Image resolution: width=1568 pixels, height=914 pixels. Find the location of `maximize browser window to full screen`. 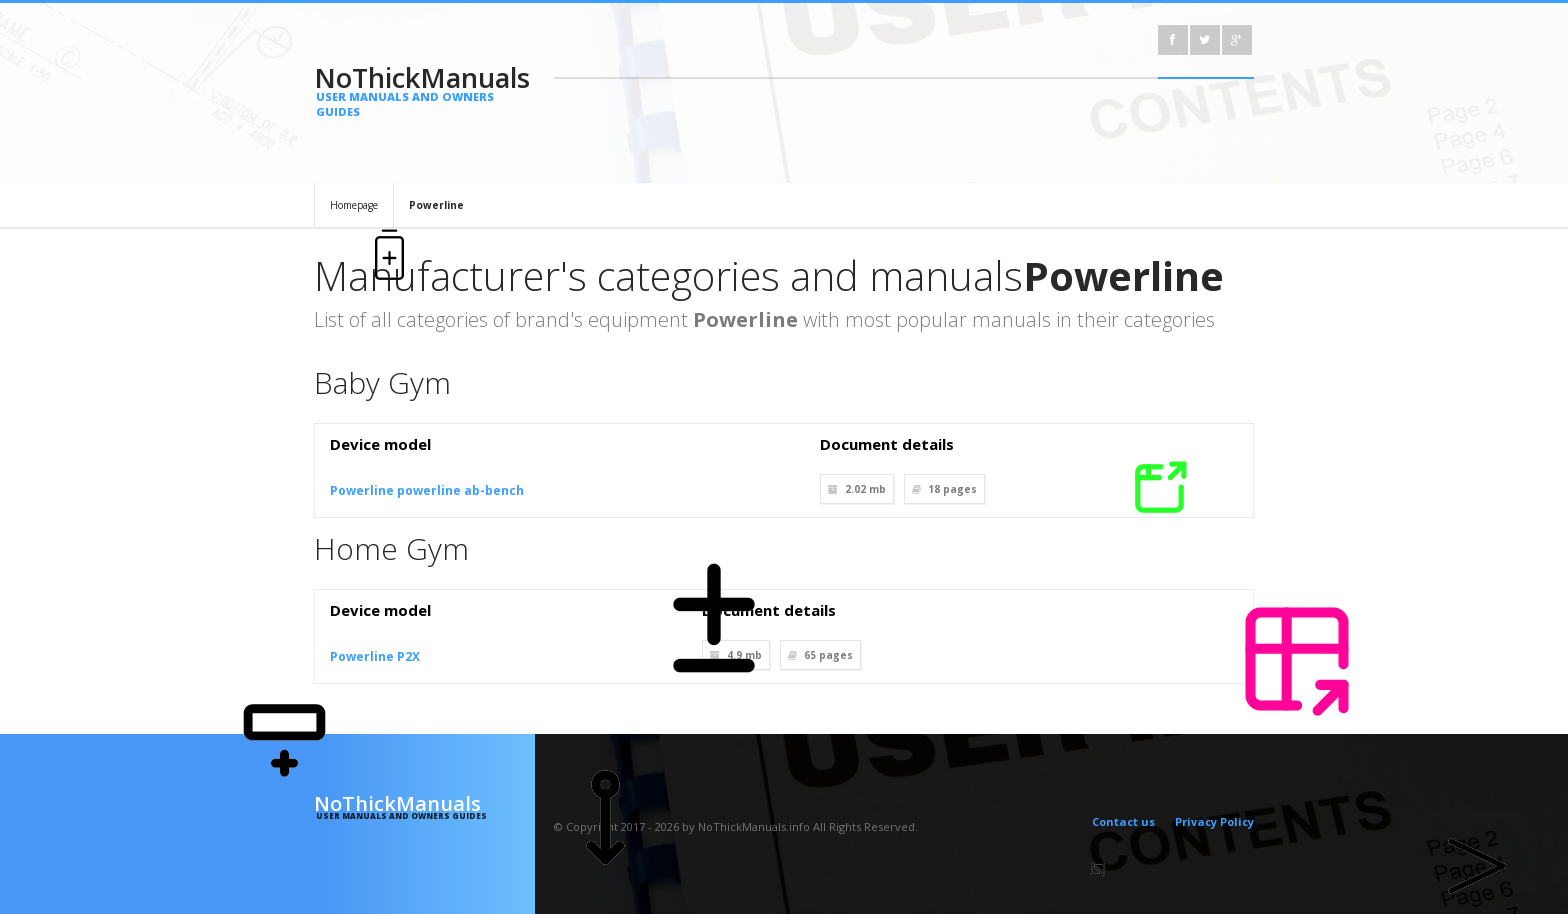

maximize browser window to full screen is located at coordinates (1159, 488).